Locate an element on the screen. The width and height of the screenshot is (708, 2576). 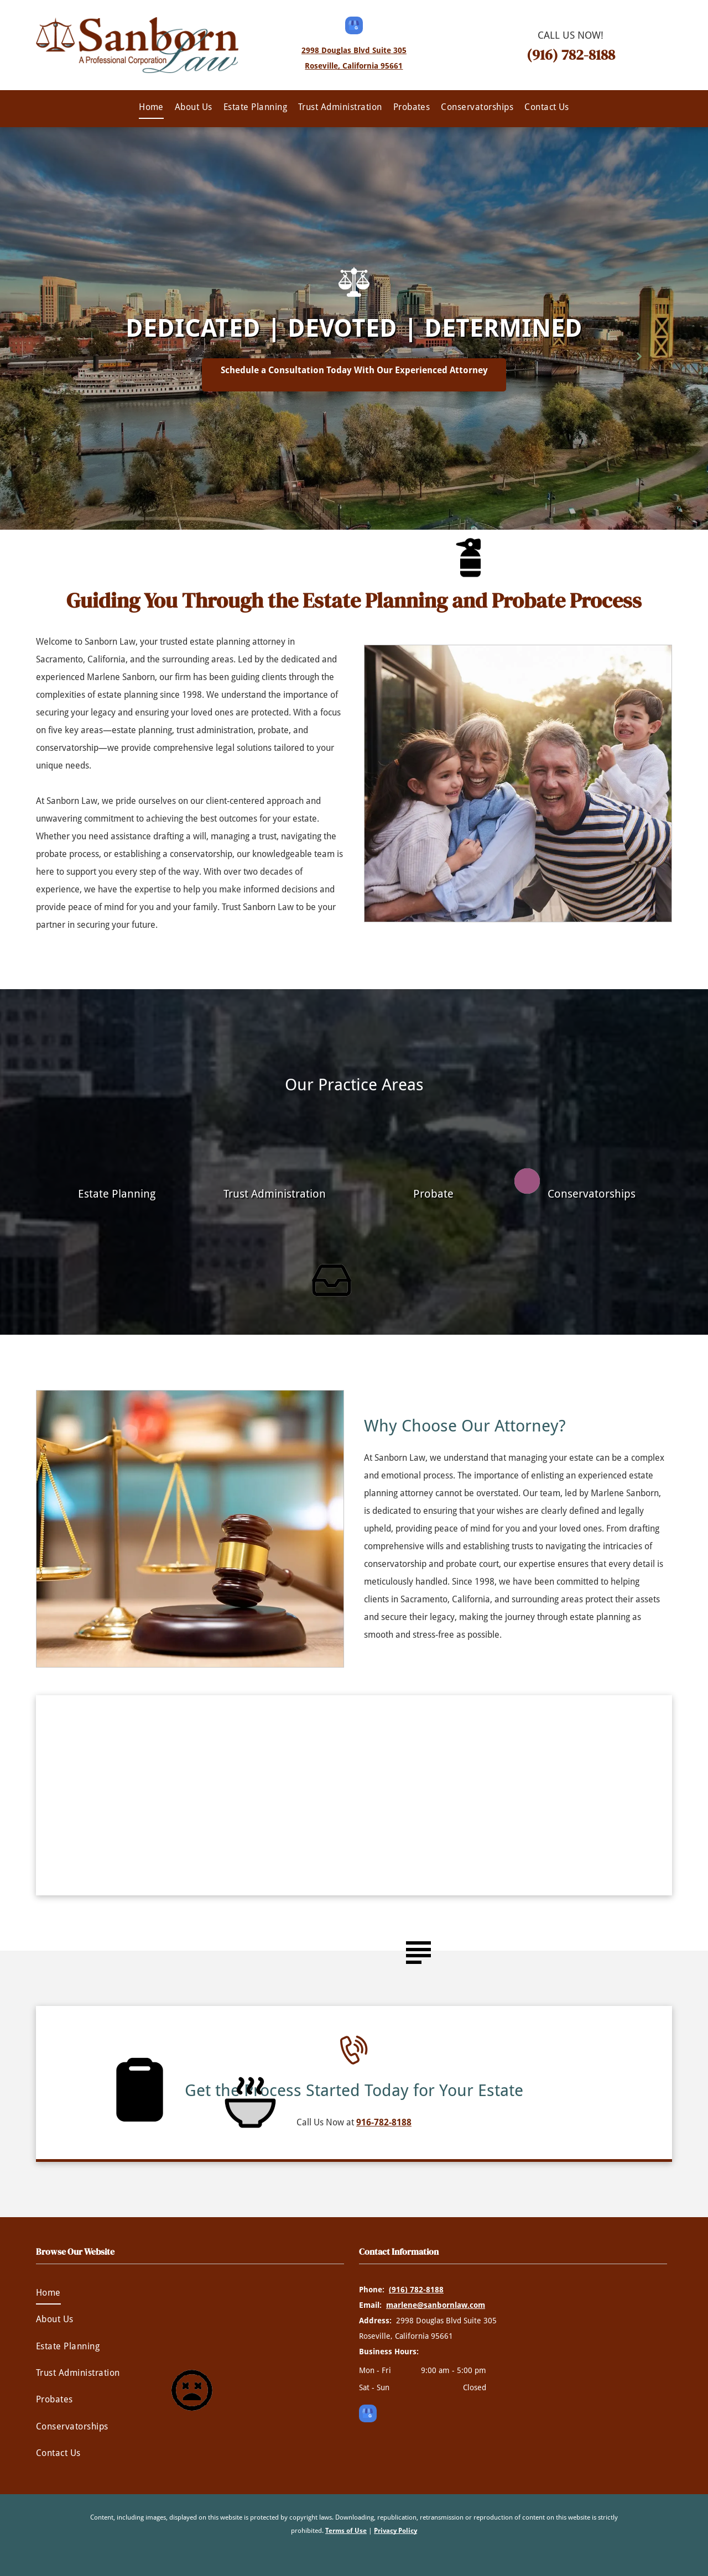
view document or text content is located at coordinates (418, 1952).